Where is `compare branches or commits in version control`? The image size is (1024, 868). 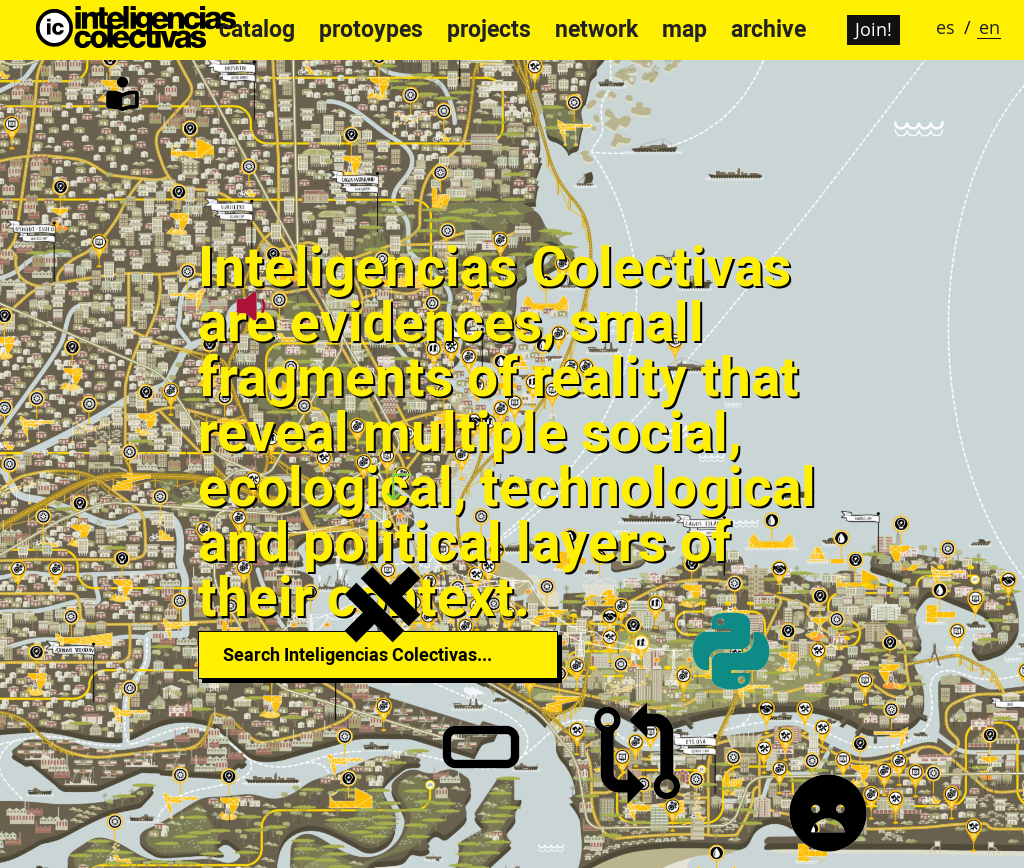
compare branches or commits in version control is located at coordinates (637, 753).